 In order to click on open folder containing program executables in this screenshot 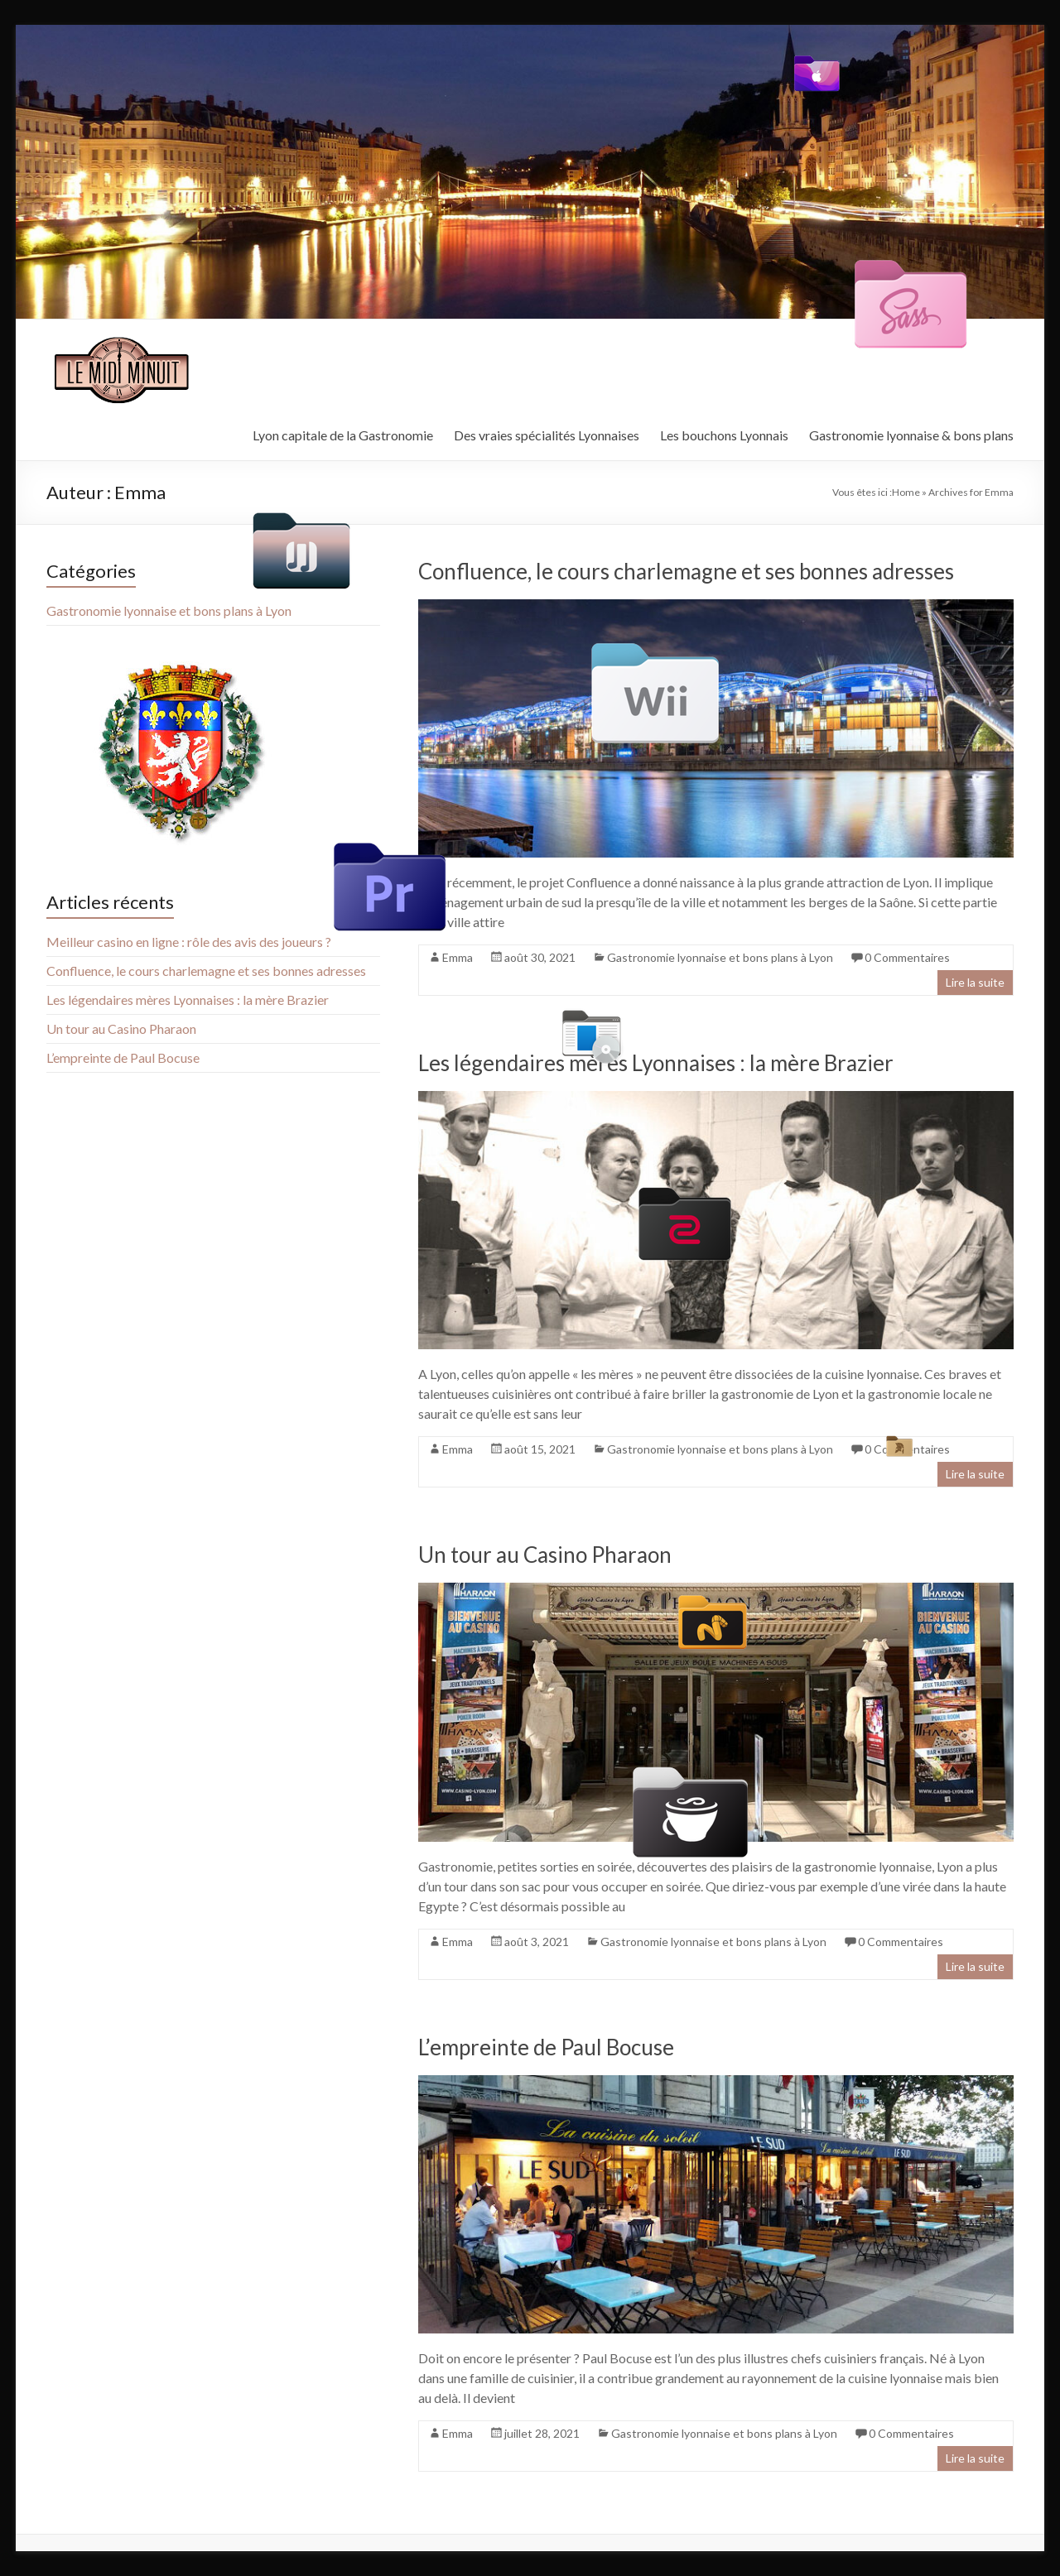, I will do `click(591, 1035)`.